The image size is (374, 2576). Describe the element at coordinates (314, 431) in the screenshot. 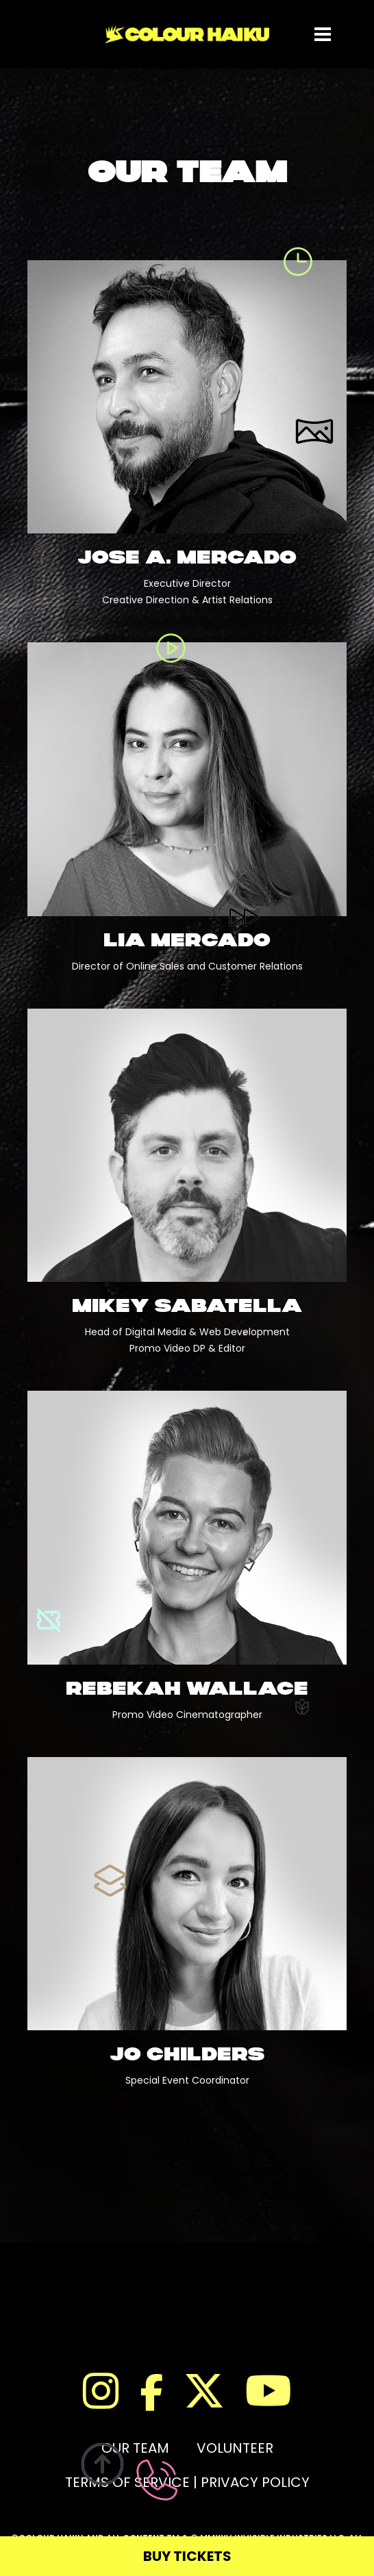

I see `view panorama or wide-angle photos` at that location.